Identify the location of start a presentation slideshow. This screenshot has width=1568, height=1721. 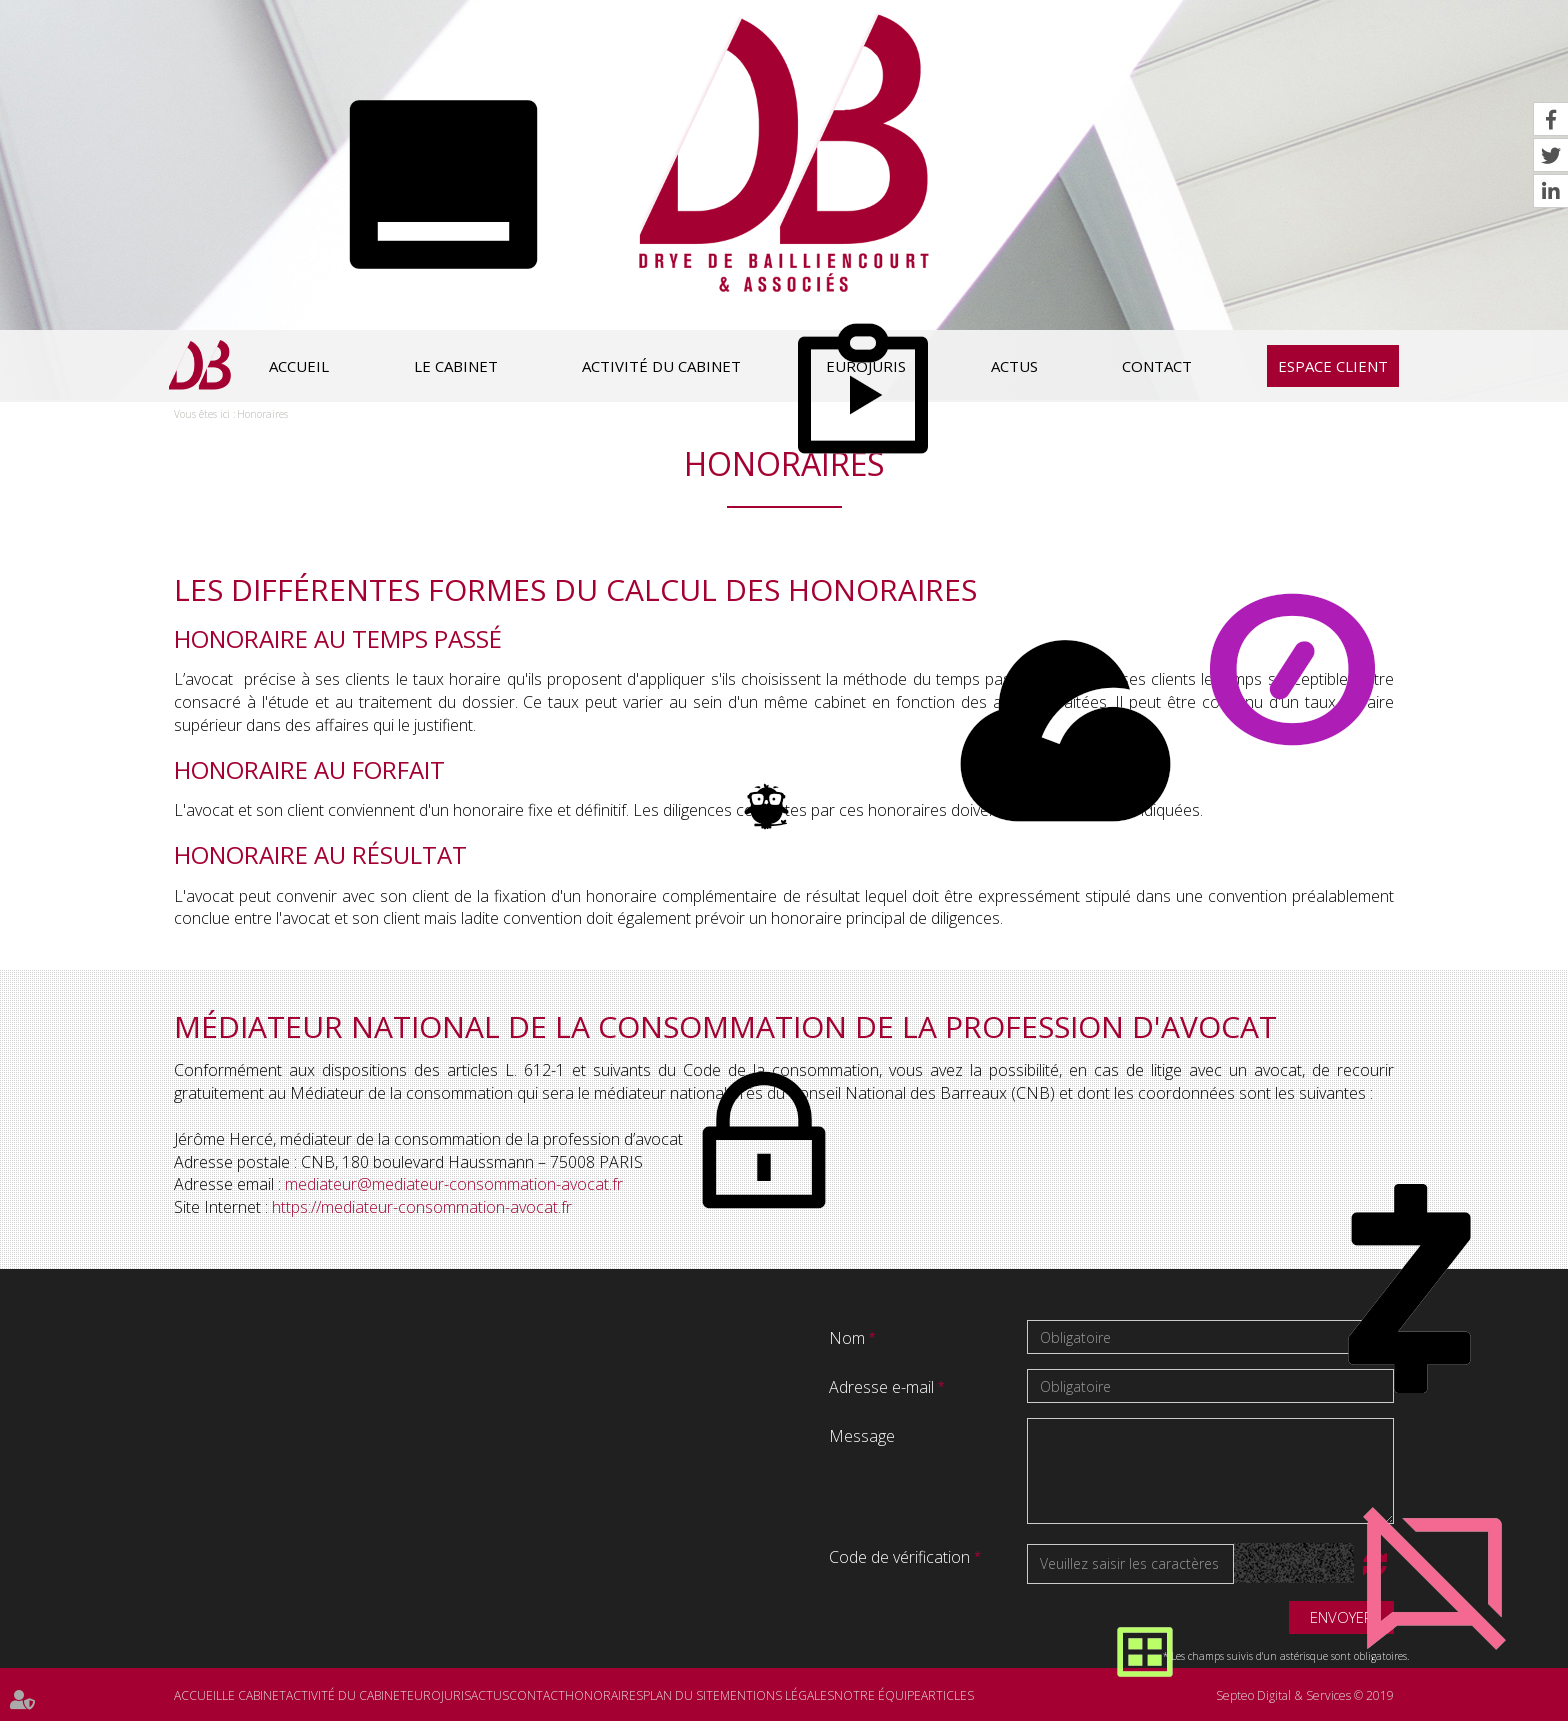
(863, 395).